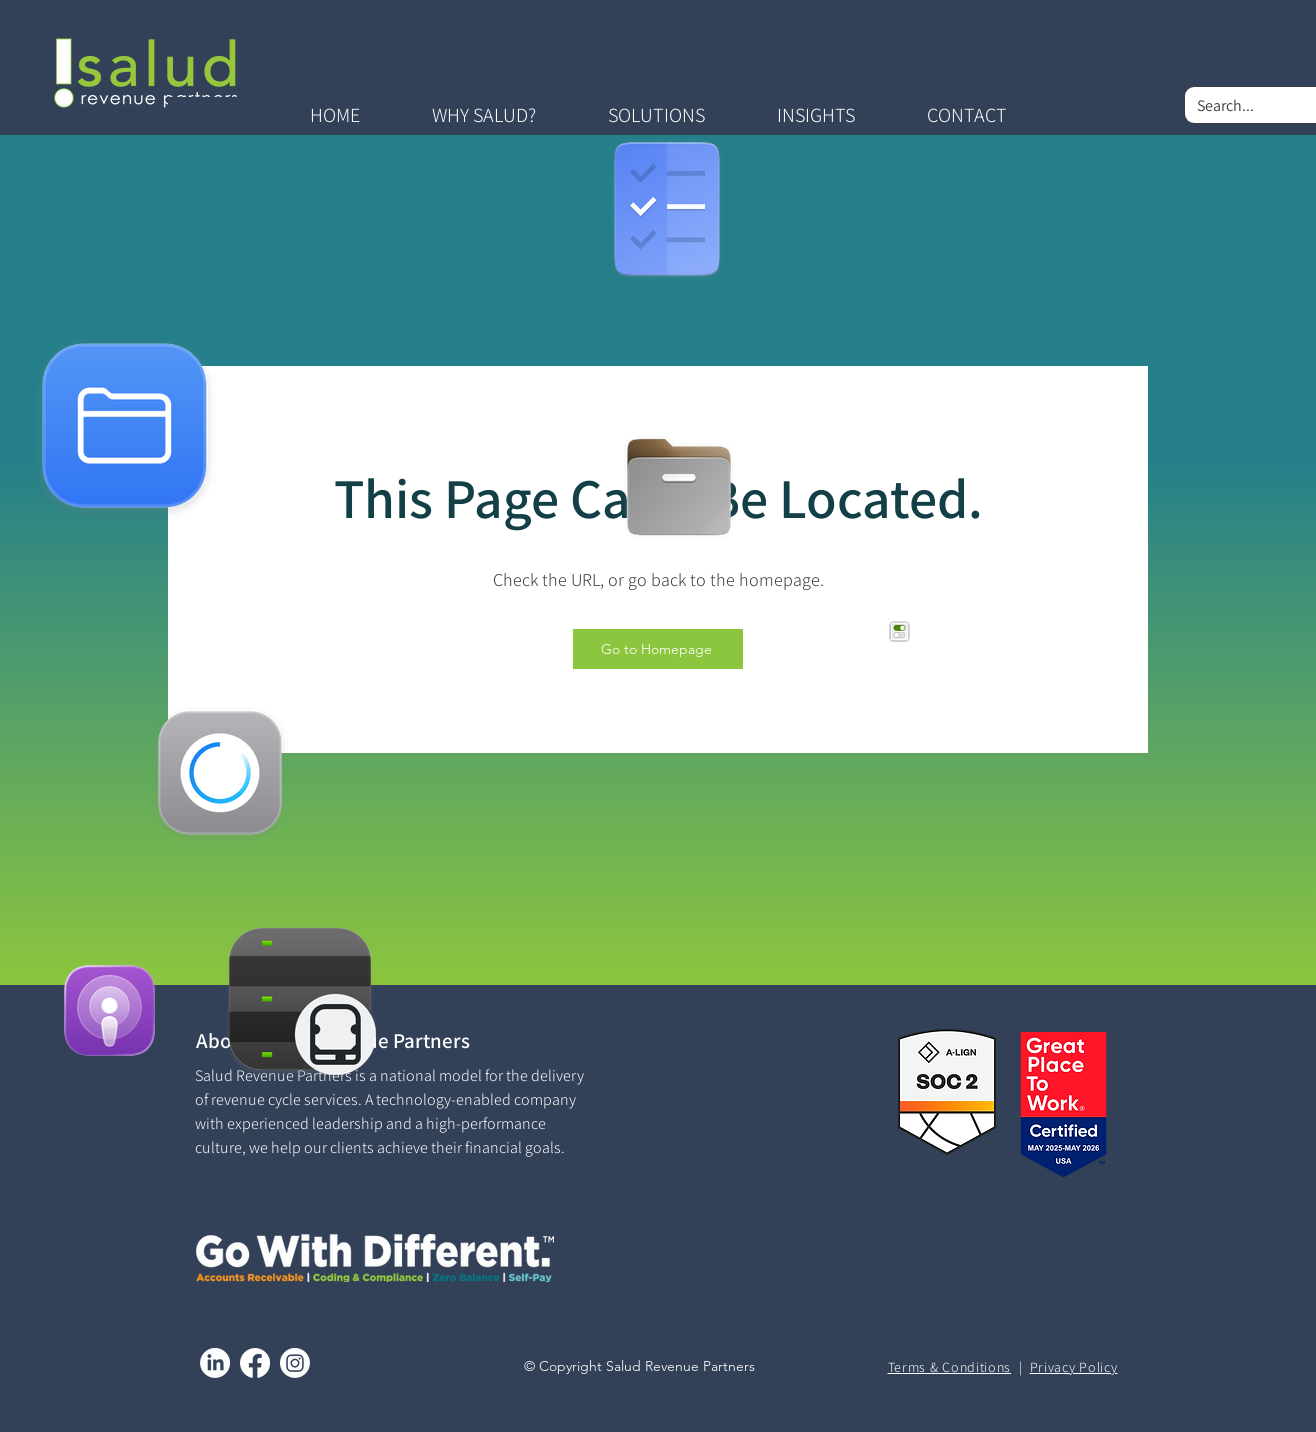 The height and width of the screenshot is (1432, 1316). What do you see at coordinates (667, 209) in the screenshot?
I see `open work tasks or to-do list app` at bounding box center [667, 209].